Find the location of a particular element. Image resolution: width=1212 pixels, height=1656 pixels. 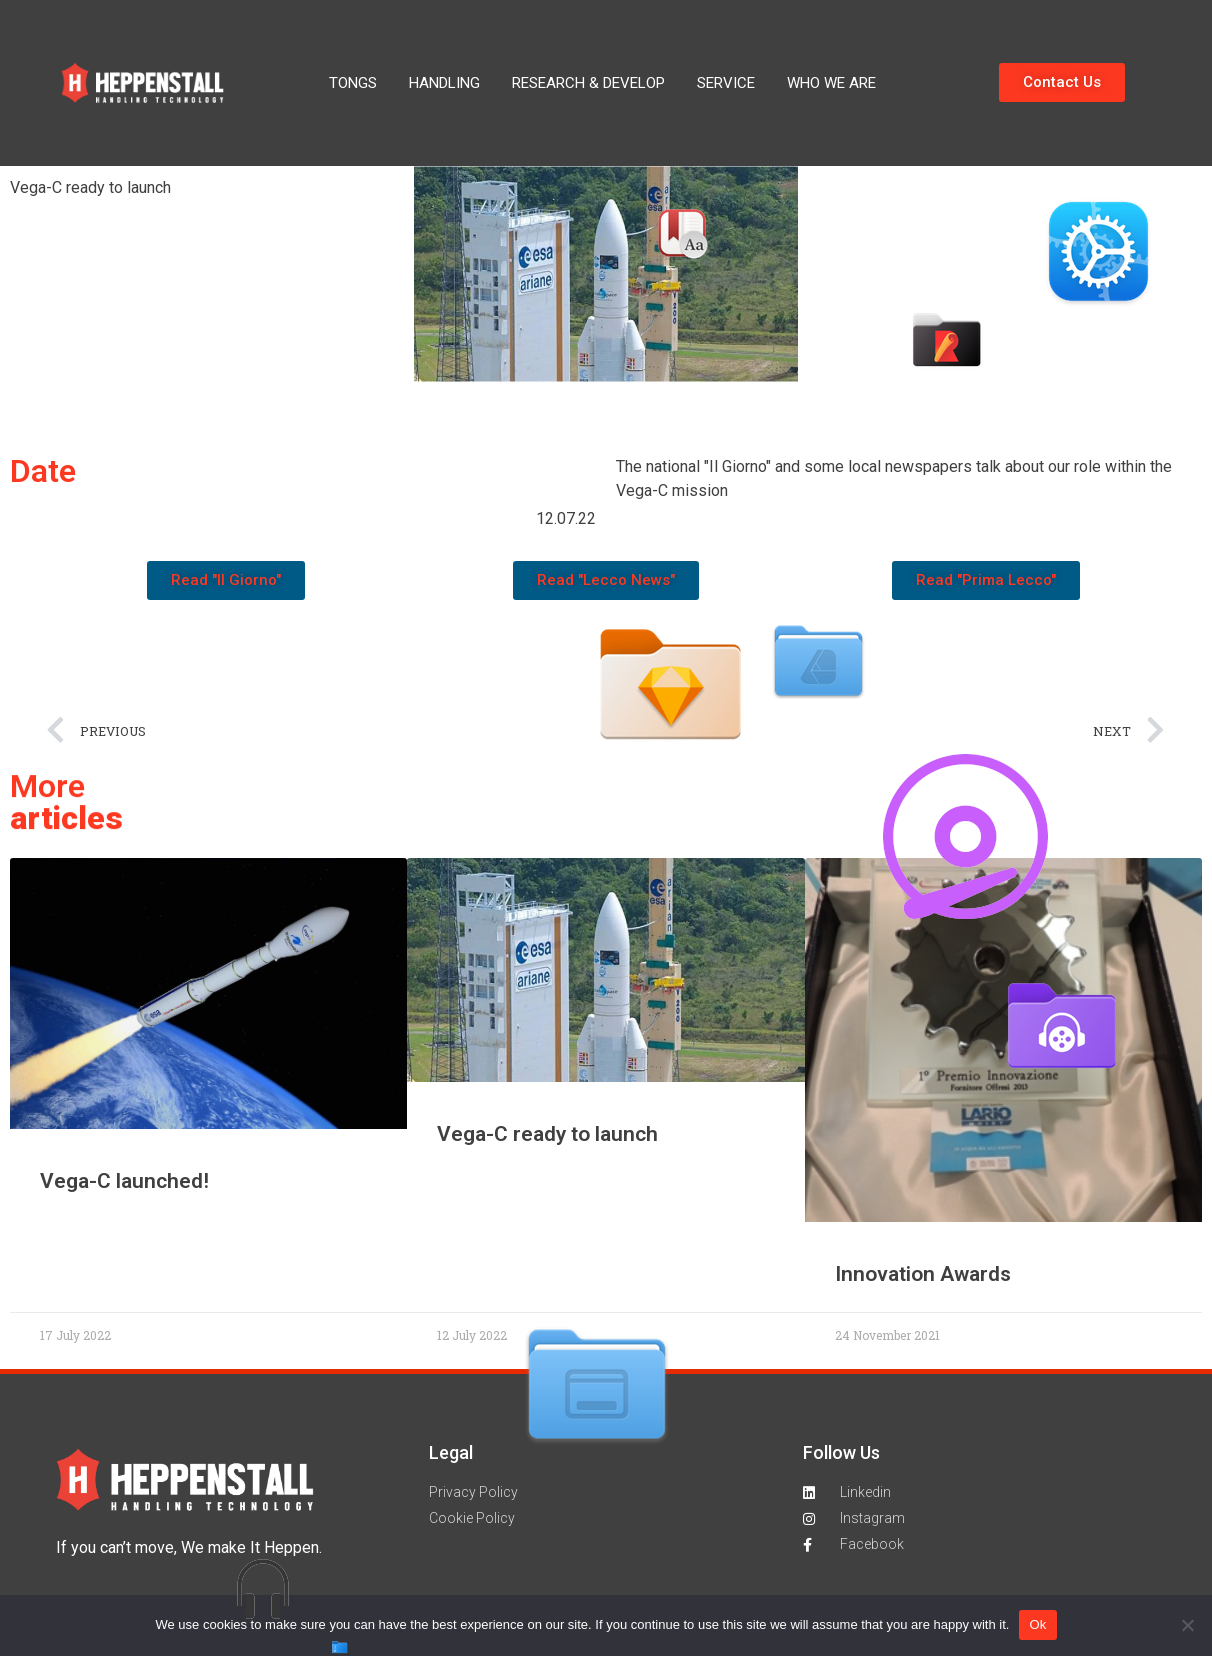

folder containing 4k video to mp3 converter files is located at coordinates (1061, 1028).